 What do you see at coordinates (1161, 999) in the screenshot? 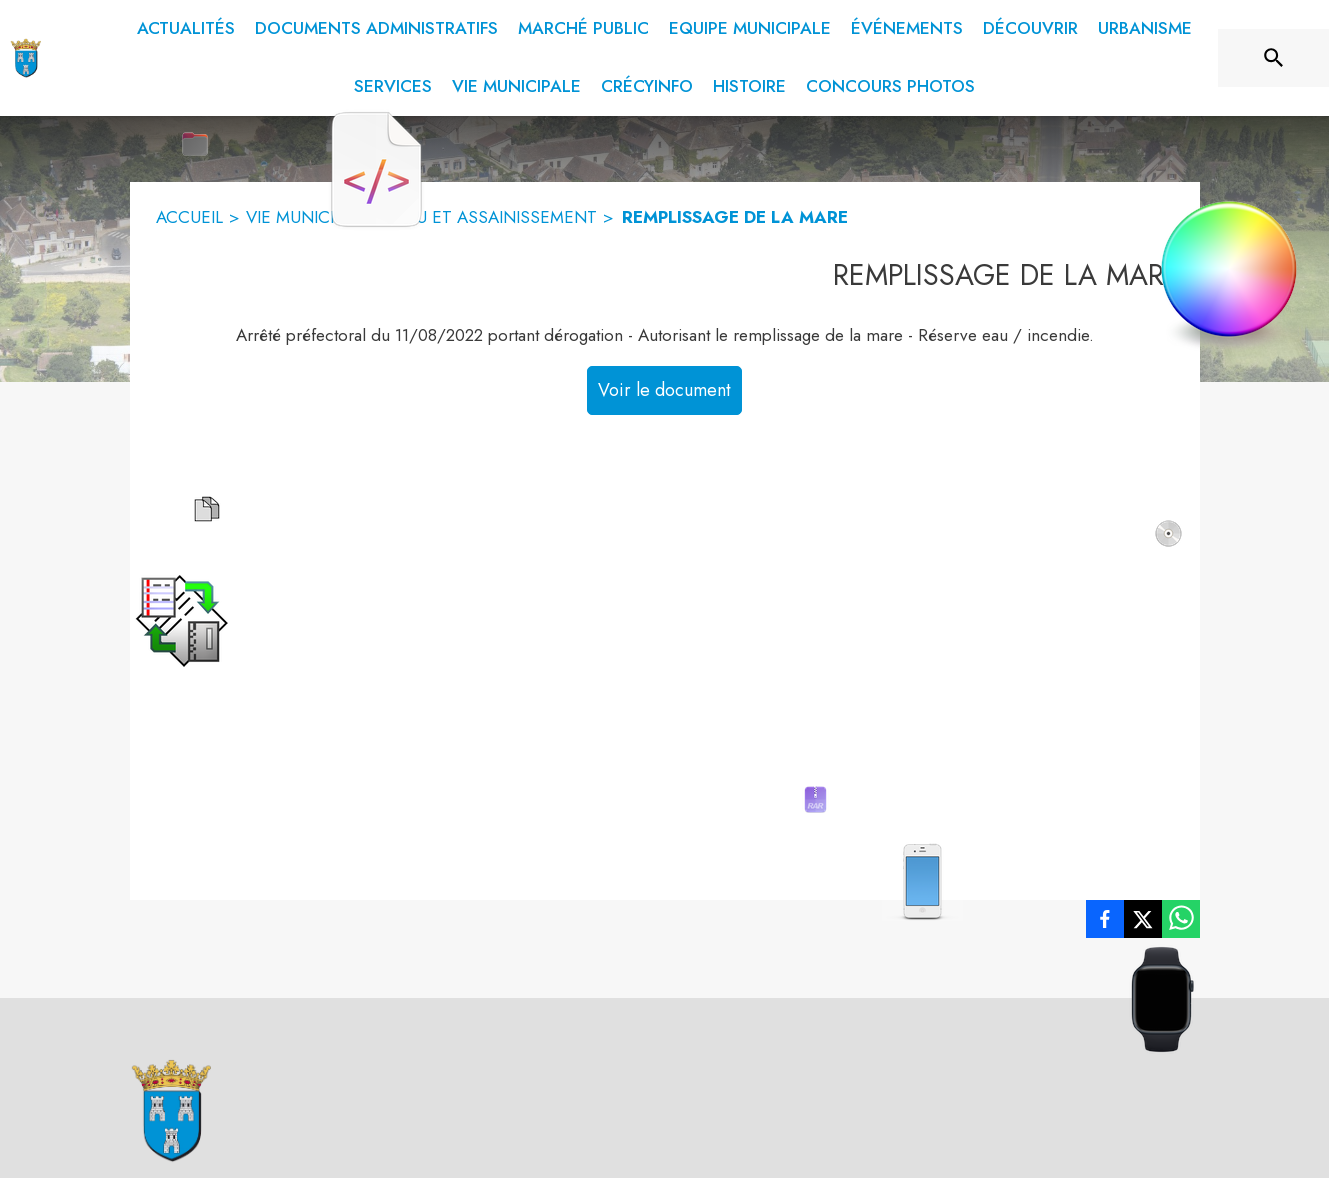
I see `apple watch se (2nd generation) device icon` at bounding box center [1161, 999].